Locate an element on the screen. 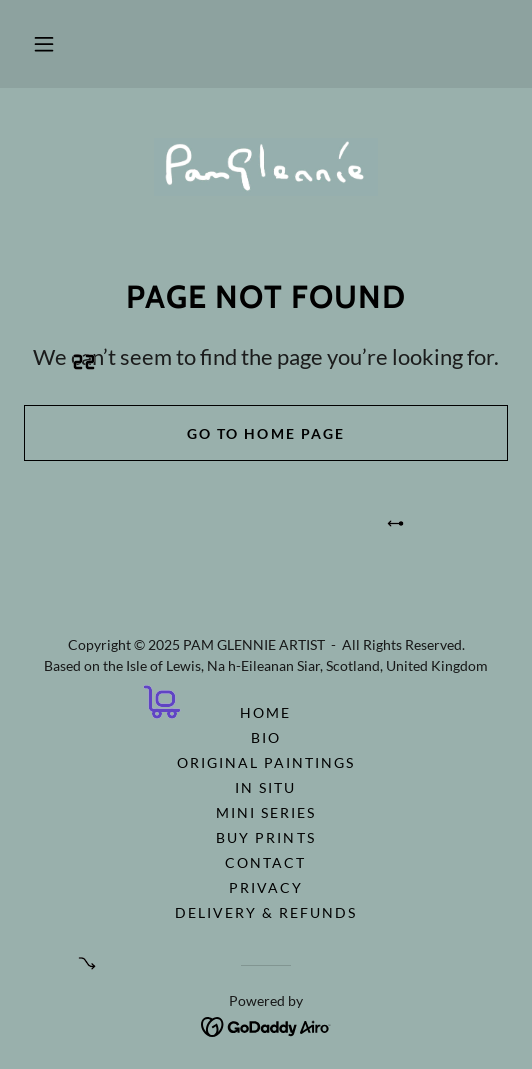  indicates a declining trend or decrease in value is located at coordinates (87, 963).